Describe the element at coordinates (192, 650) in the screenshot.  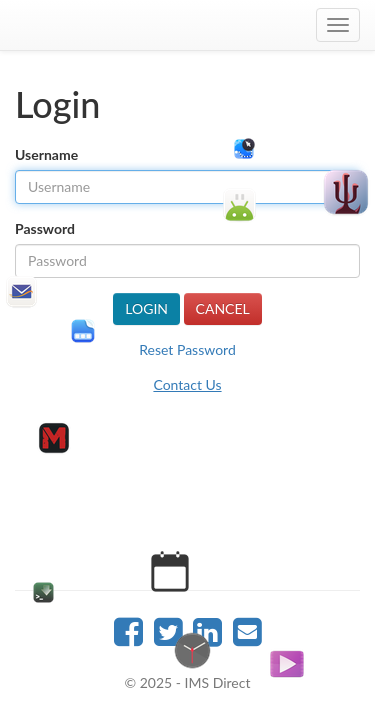
I see `open the clocks app` at that location.